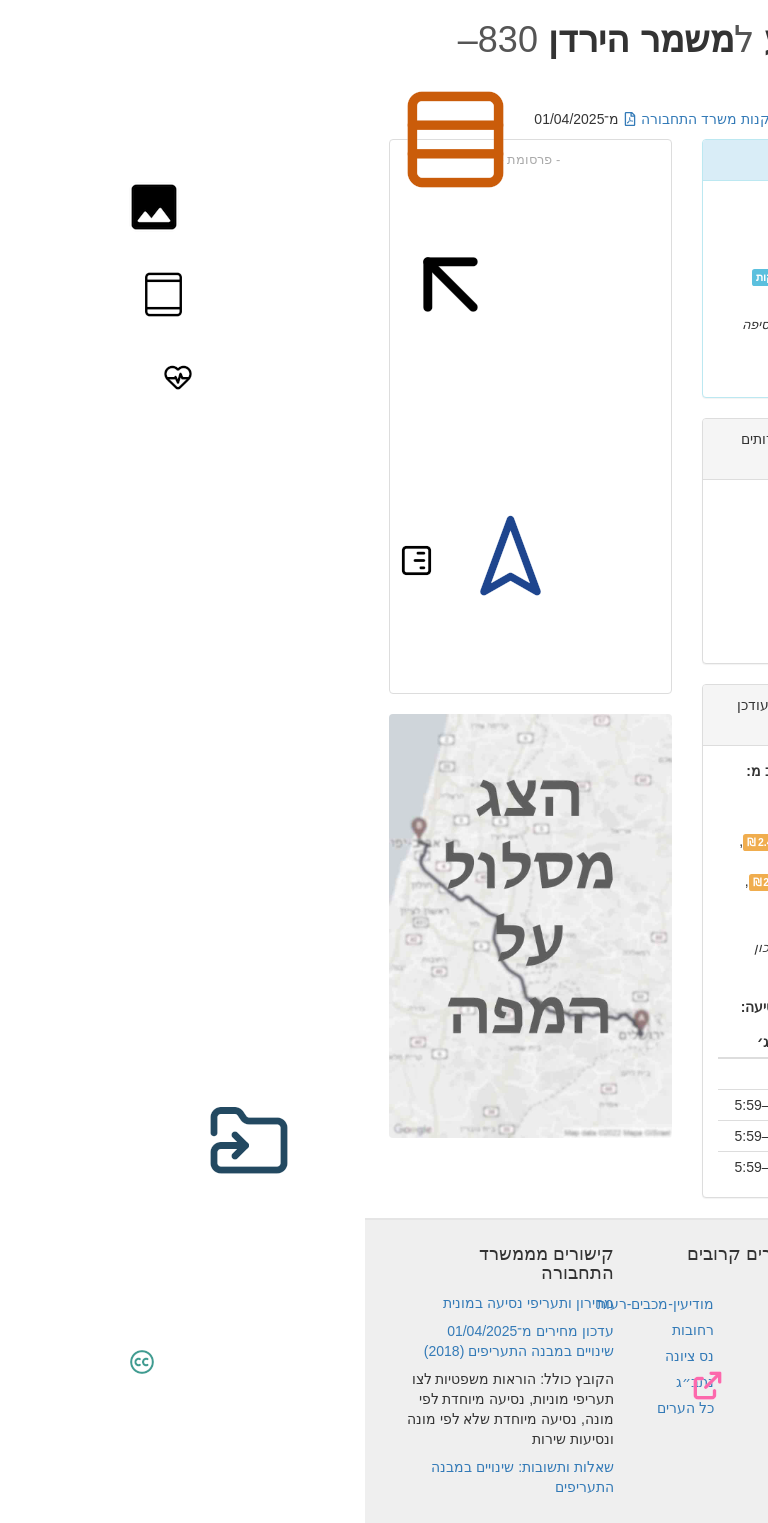 The height and width of the screenshot is (1523, 768). I want to click on switch to list view, so click(455, 139).